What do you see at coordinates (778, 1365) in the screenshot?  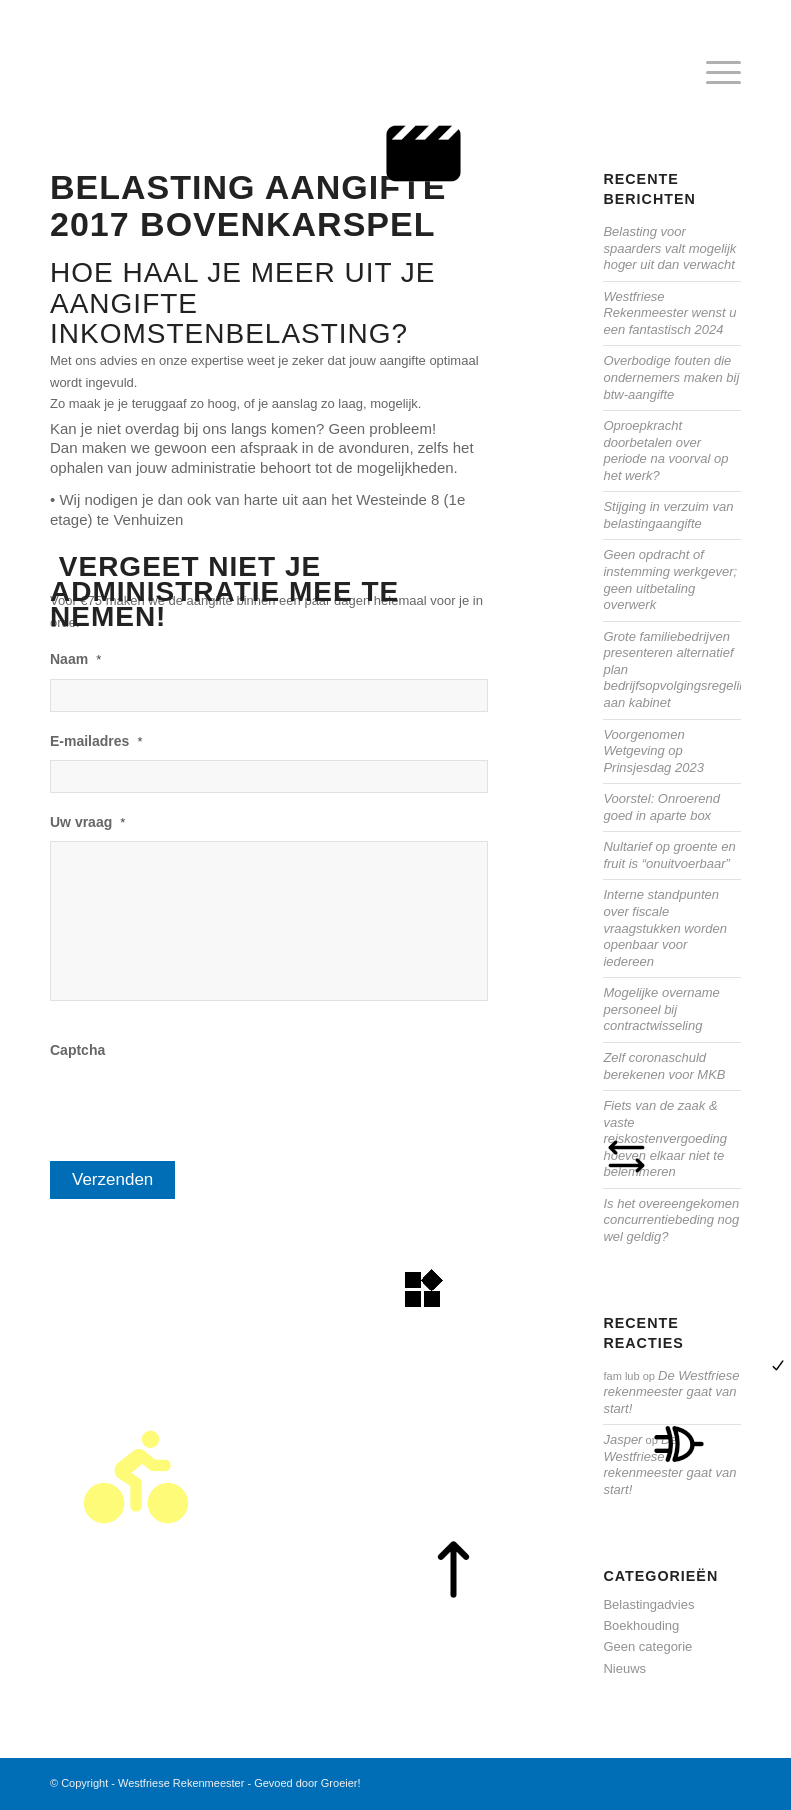 I see `confirms a completed action or task` at bounding box center [778, 1365].